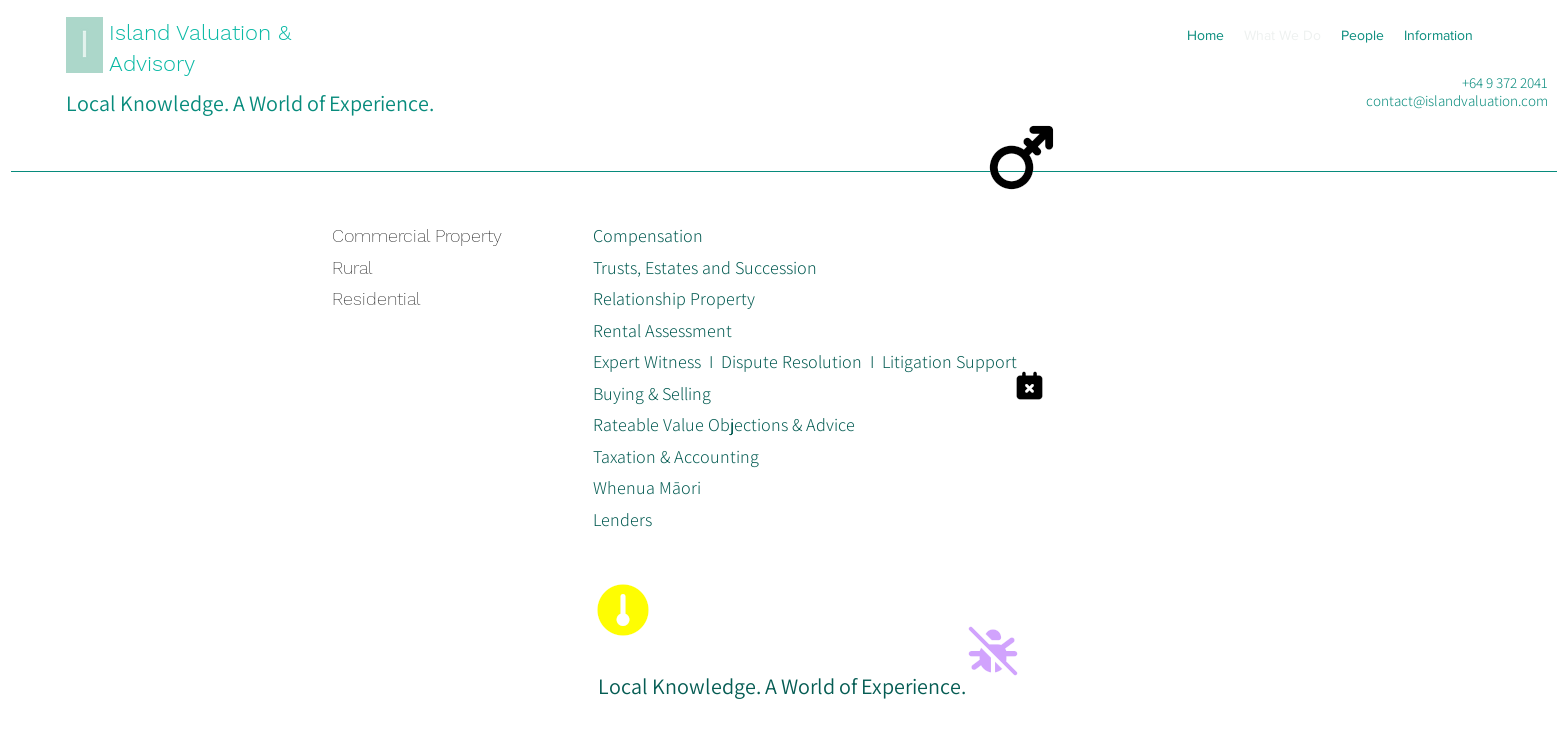  What do you see at coordinates (1029, 386) in the screenshot?
I see `cancel or remove a scheduled event` at bounding box center [1029, 386].